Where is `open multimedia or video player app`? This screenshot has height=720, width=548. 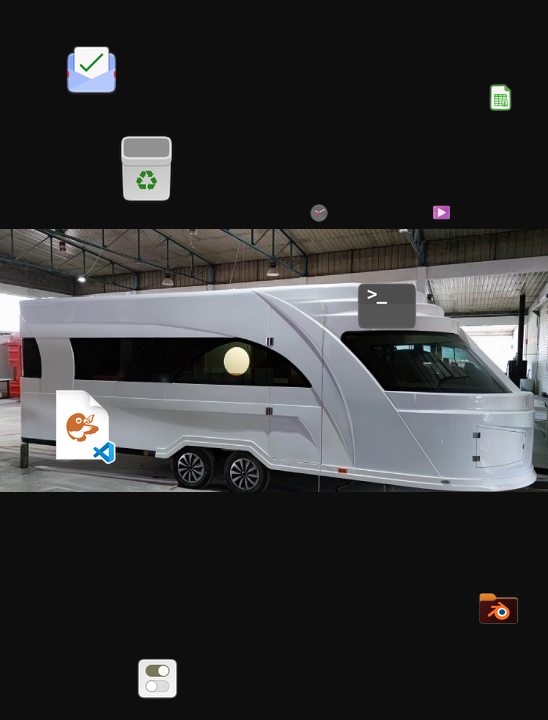
open multimedia or video player app is located at coordinates (441, 212).